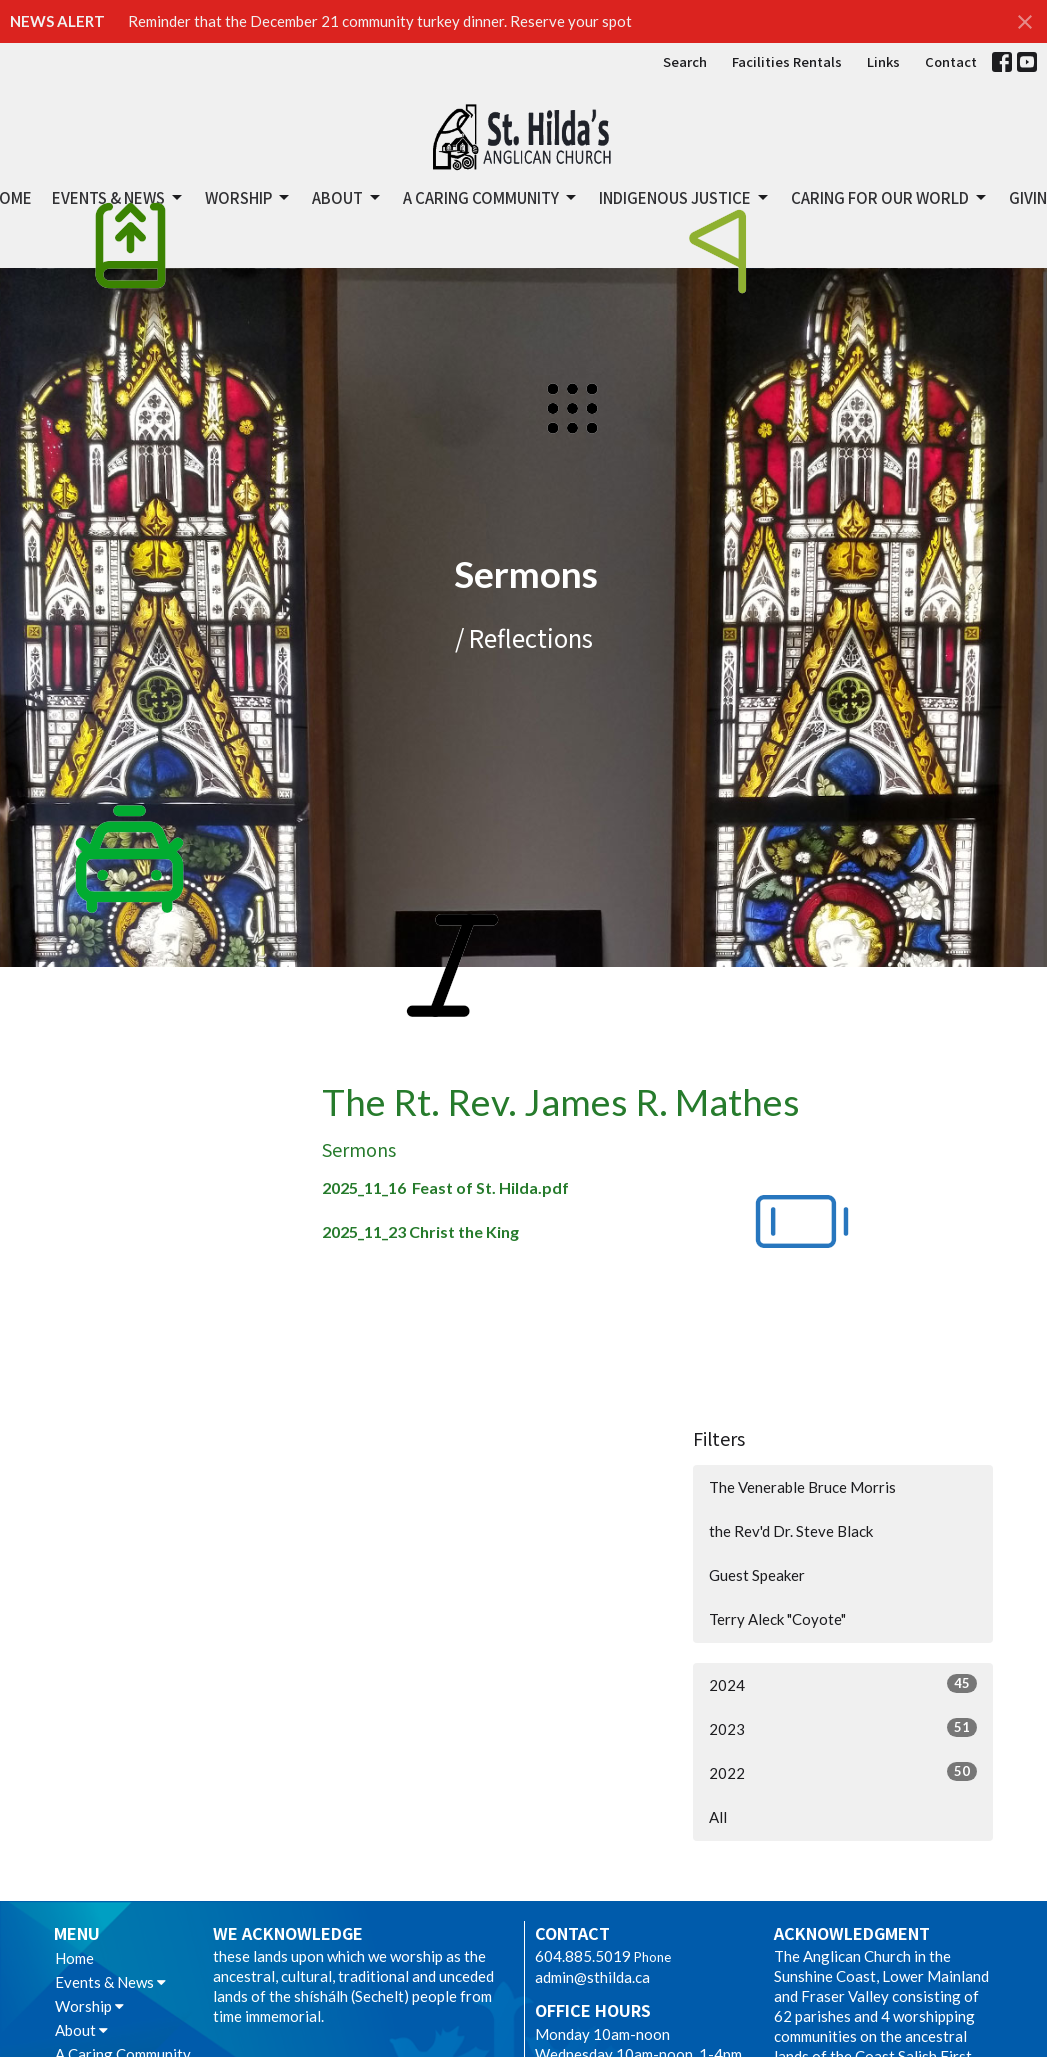 The width and height of the screenshot is (1047, 2057). What do you see at coordinates (572, 408) in the screenshot?
I see `drag to rearrange items` at bounding box center [572, 408].